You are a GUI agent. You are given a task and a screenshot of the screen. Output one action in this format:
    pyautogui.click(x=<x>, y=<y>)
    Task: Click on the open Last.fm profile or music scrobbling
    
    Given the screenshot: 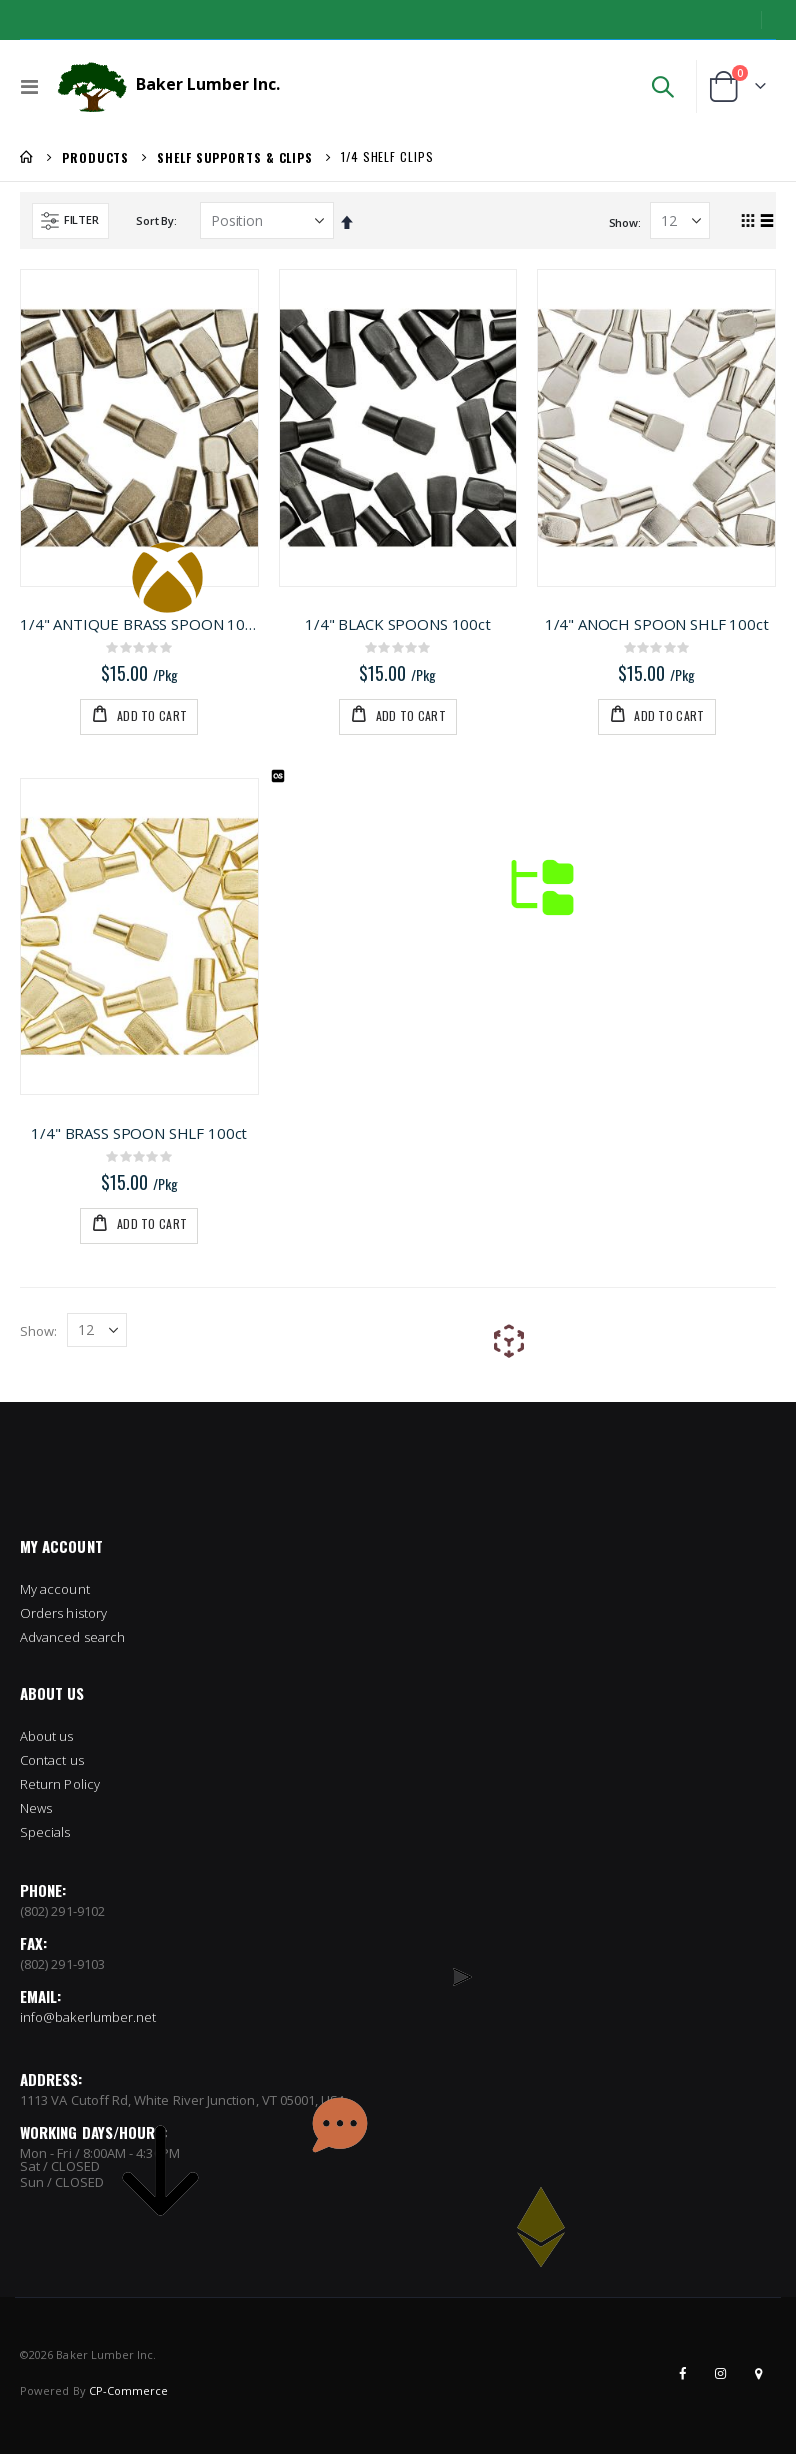 What is the action you would take?
    pyautogui.click(x=278, y=776)
    